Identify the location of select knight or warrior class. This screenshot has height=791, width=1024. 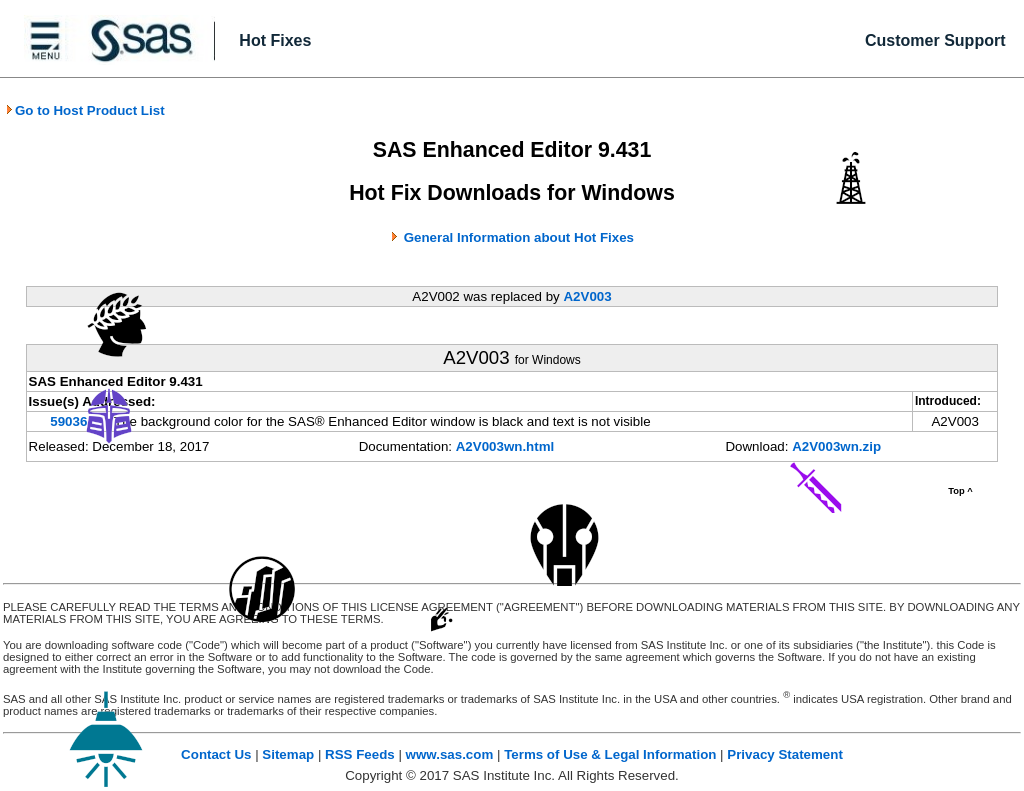
(109, 415).